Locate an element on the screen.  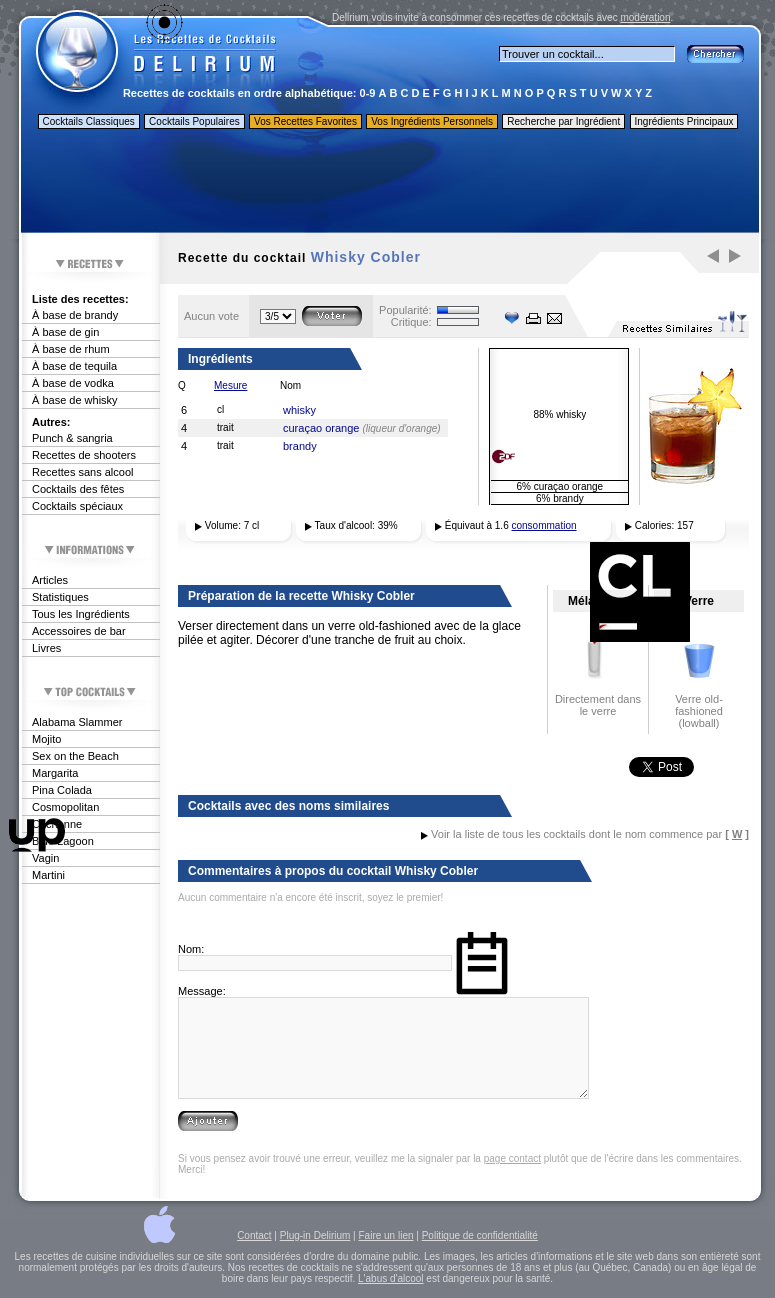
ZDF German television network logo is located at coordinates (503, 456).